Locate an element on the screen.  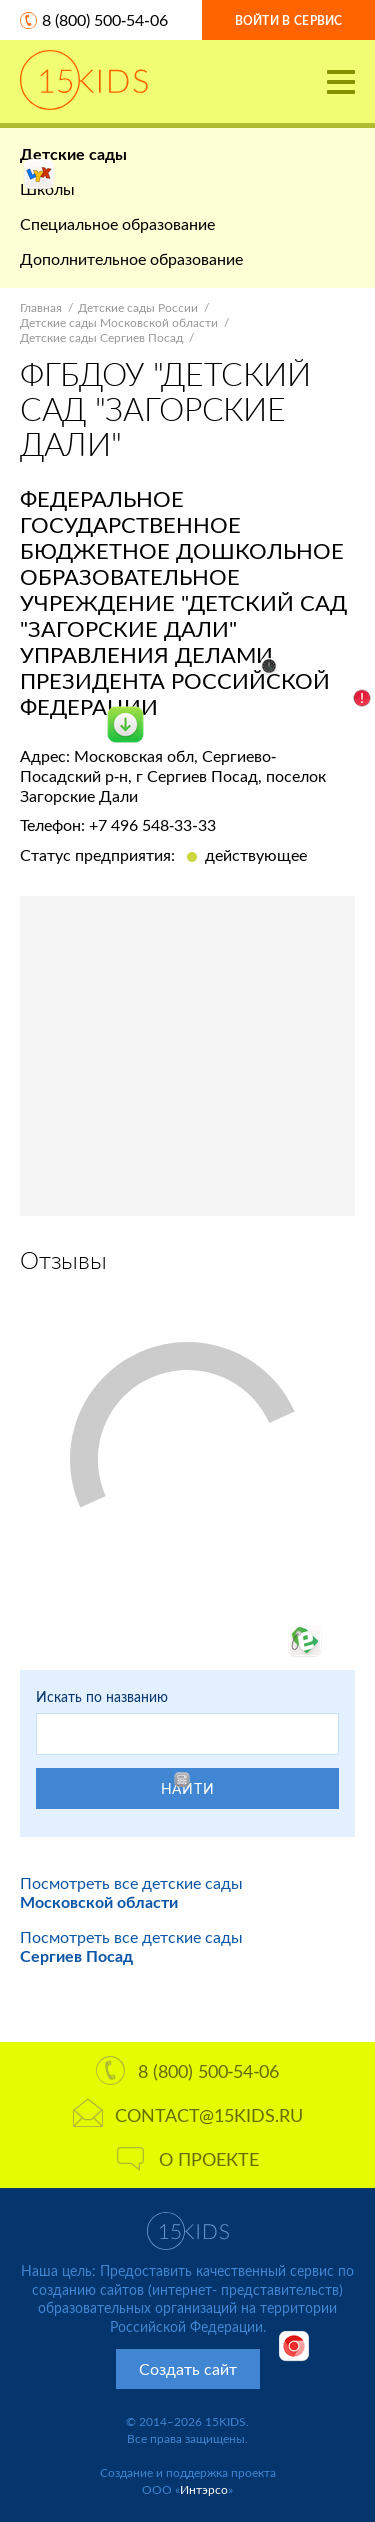
open go for it productivity app is located at coordinates (269, 666).